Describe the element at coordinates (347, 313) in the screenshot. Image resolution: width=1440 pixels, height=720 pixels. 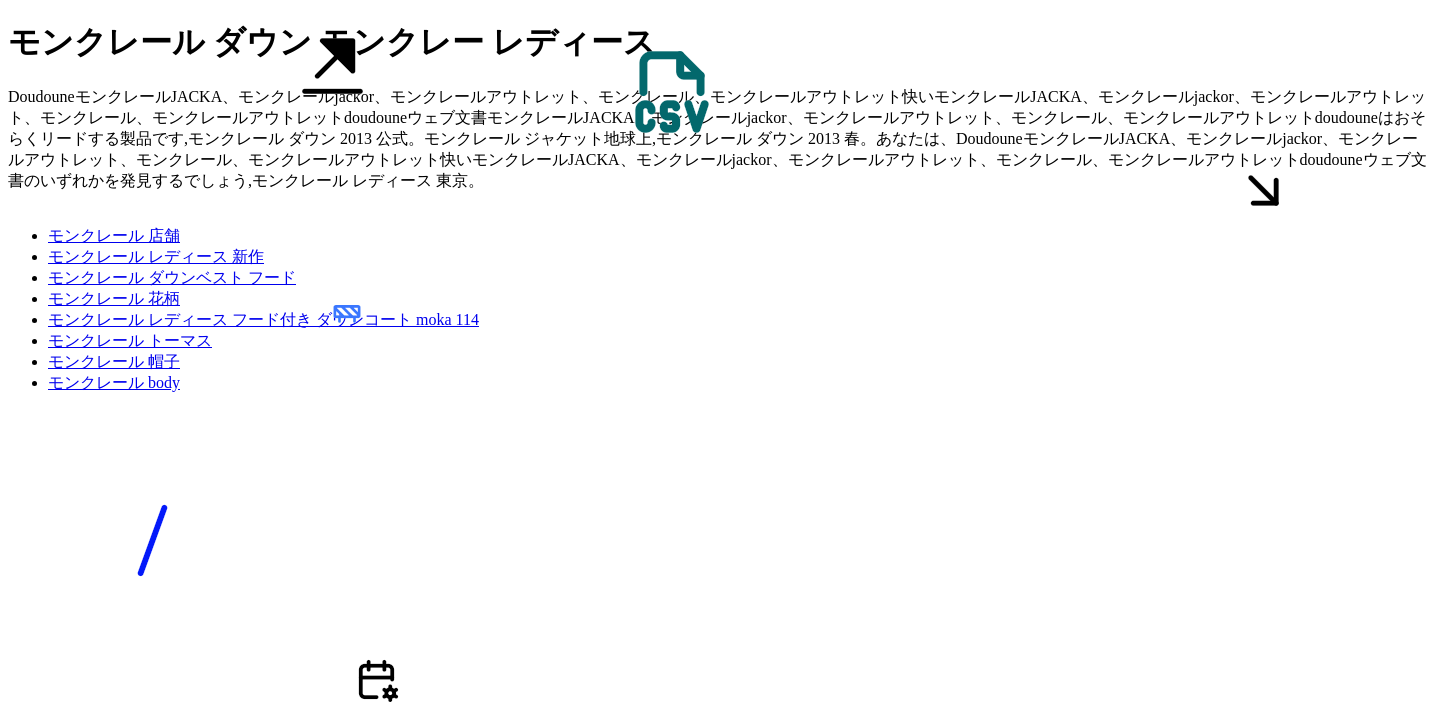
I see `indicates a blocked or restricted area` at that location.